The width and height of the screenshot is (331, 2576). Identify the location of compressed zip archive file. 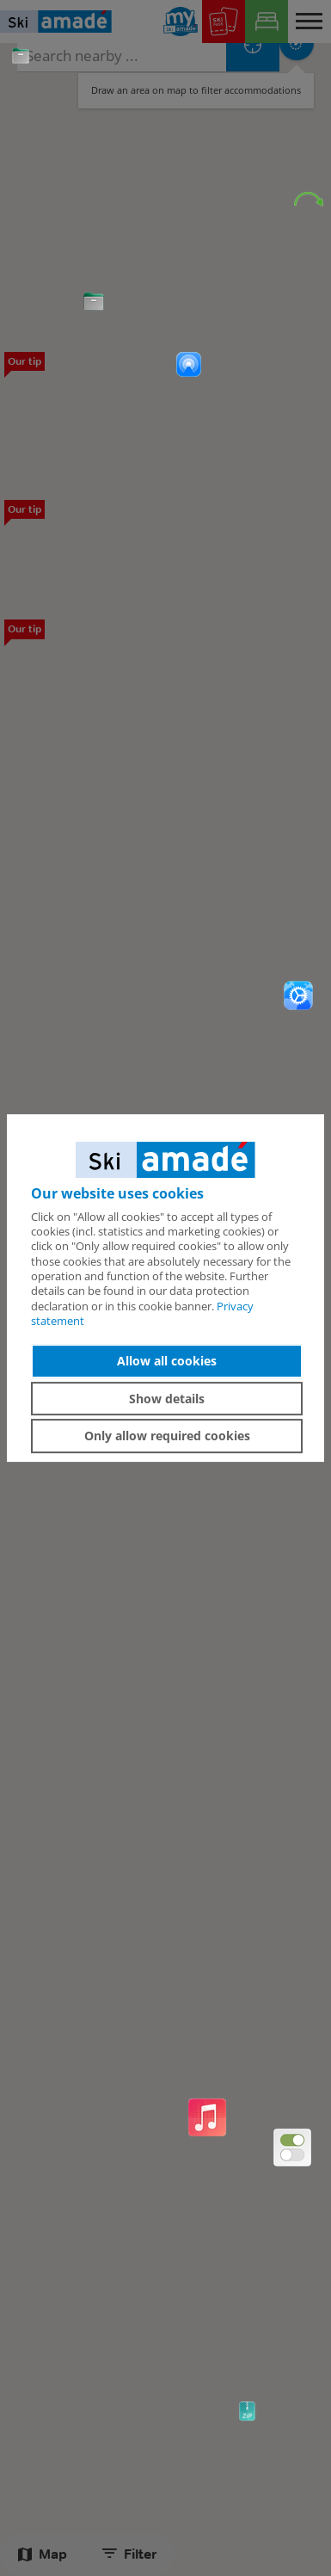
(247, 2411).